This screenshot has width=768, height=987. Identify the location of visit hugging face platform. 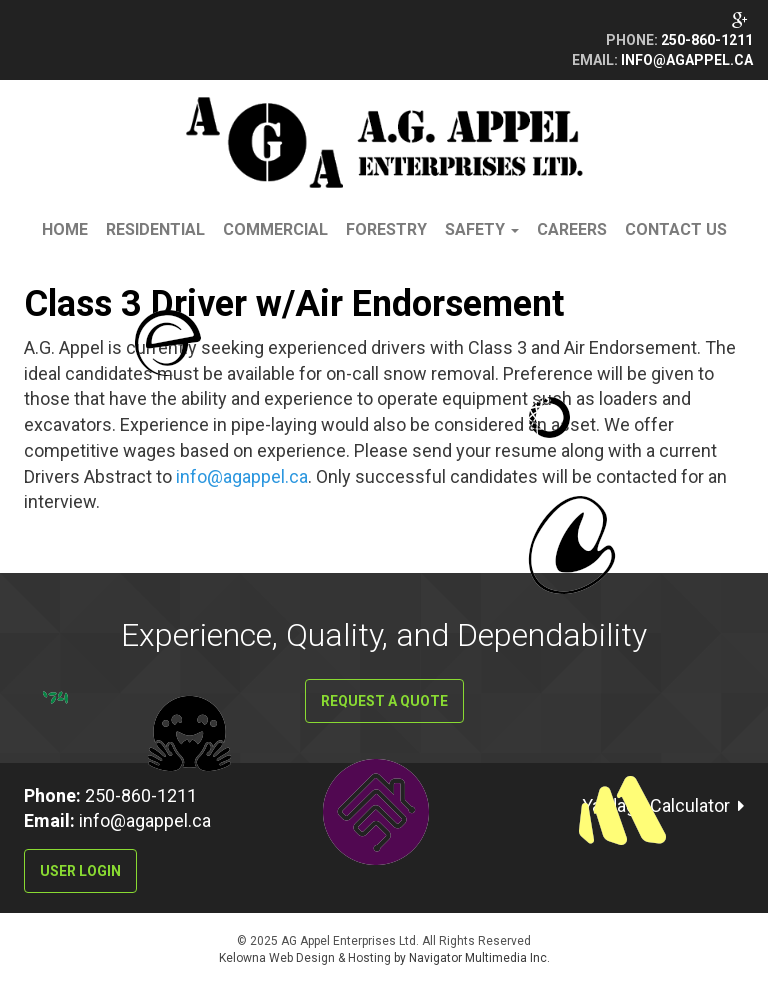
(189, 733).